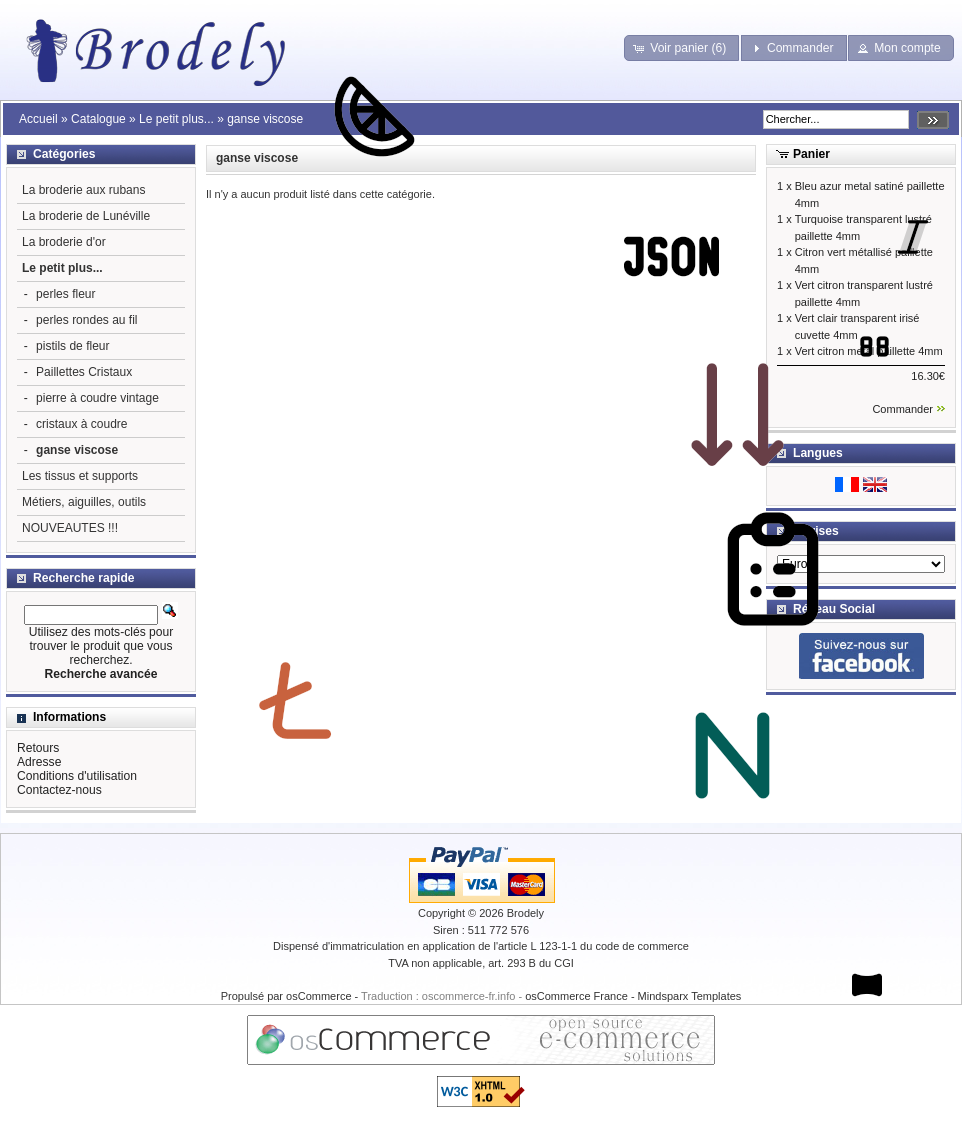  I want to click on indicates the letter "n" in alphabetical navigation or sorting, so click(732, 755).